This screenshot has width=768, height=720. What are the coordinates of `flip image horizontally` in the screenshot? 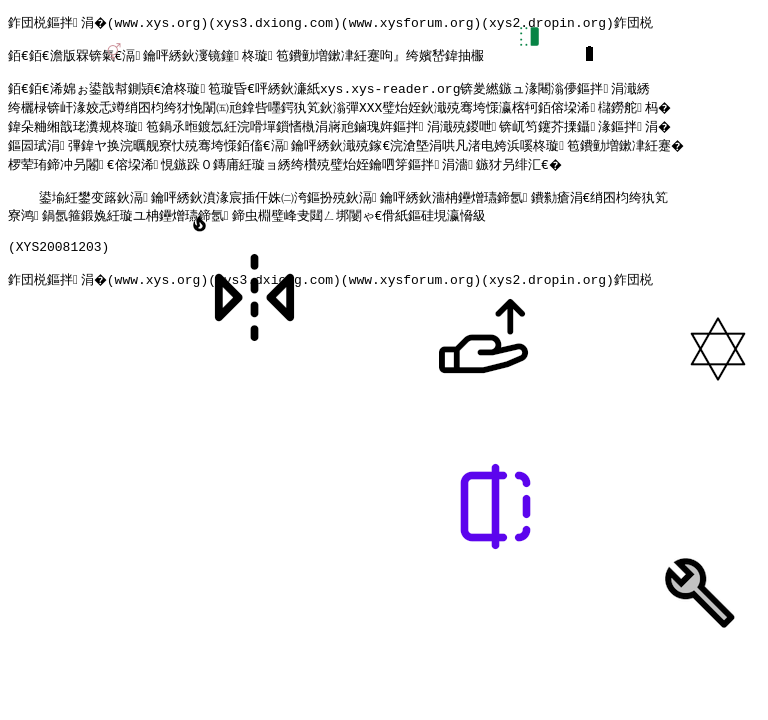 It's located at (254, 297).